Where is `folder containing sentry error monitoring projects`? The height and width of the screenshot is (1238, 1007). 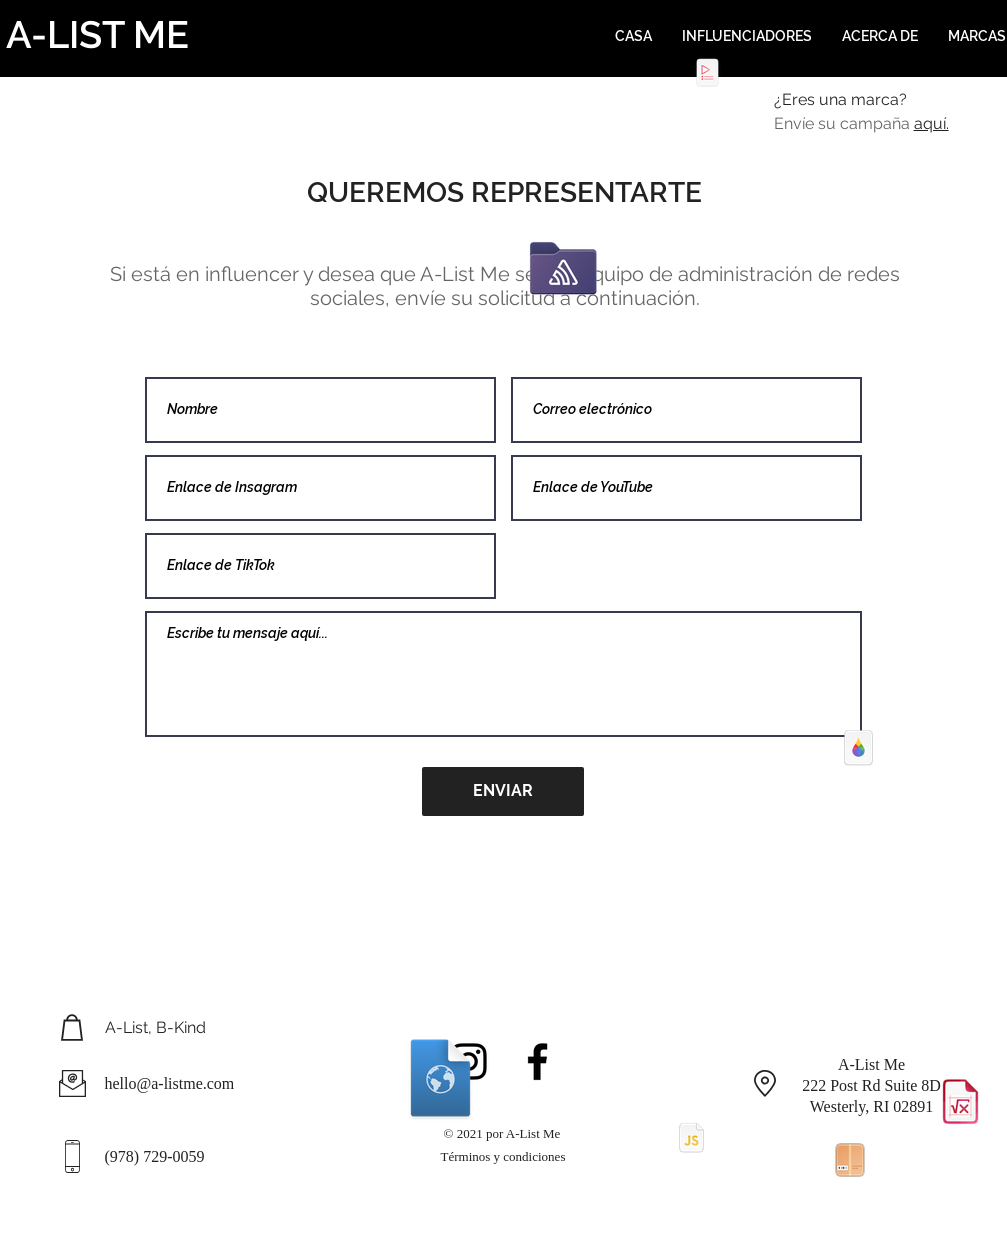 folder containing sentry error monitoring projects is located at coordinates (563, 270).